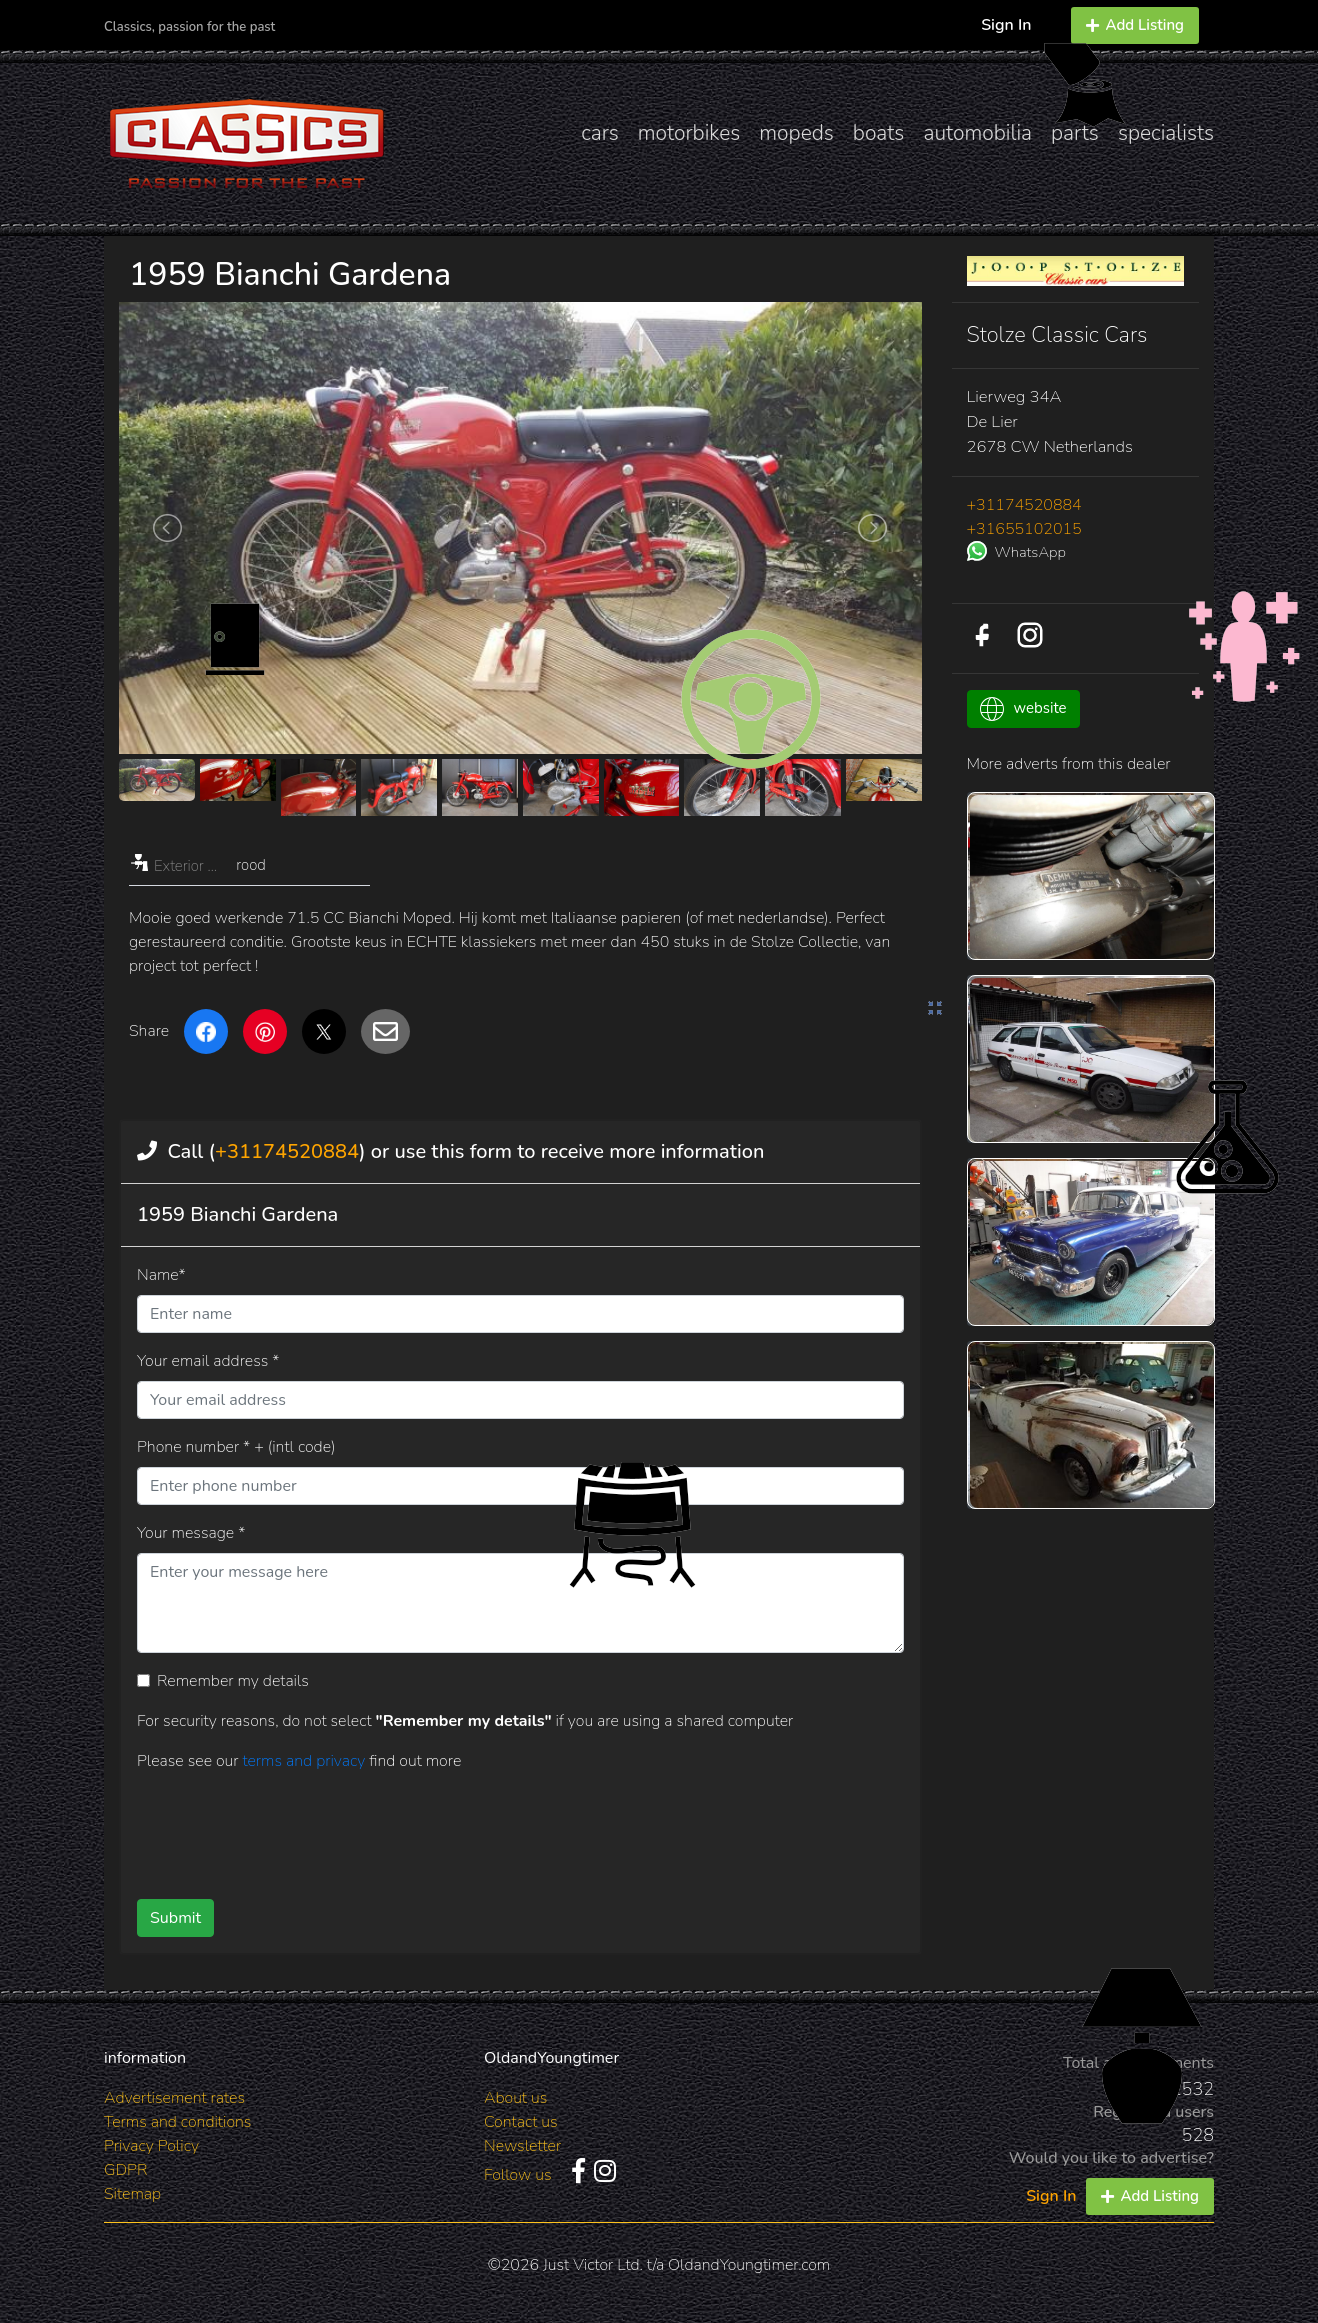 This screenshot has height=2323, width=1318. What do you see at coordinates (1085, 85) in the screenshot?
I see `logging or deforestation activity indicator` at bounding box center [1085, 85].